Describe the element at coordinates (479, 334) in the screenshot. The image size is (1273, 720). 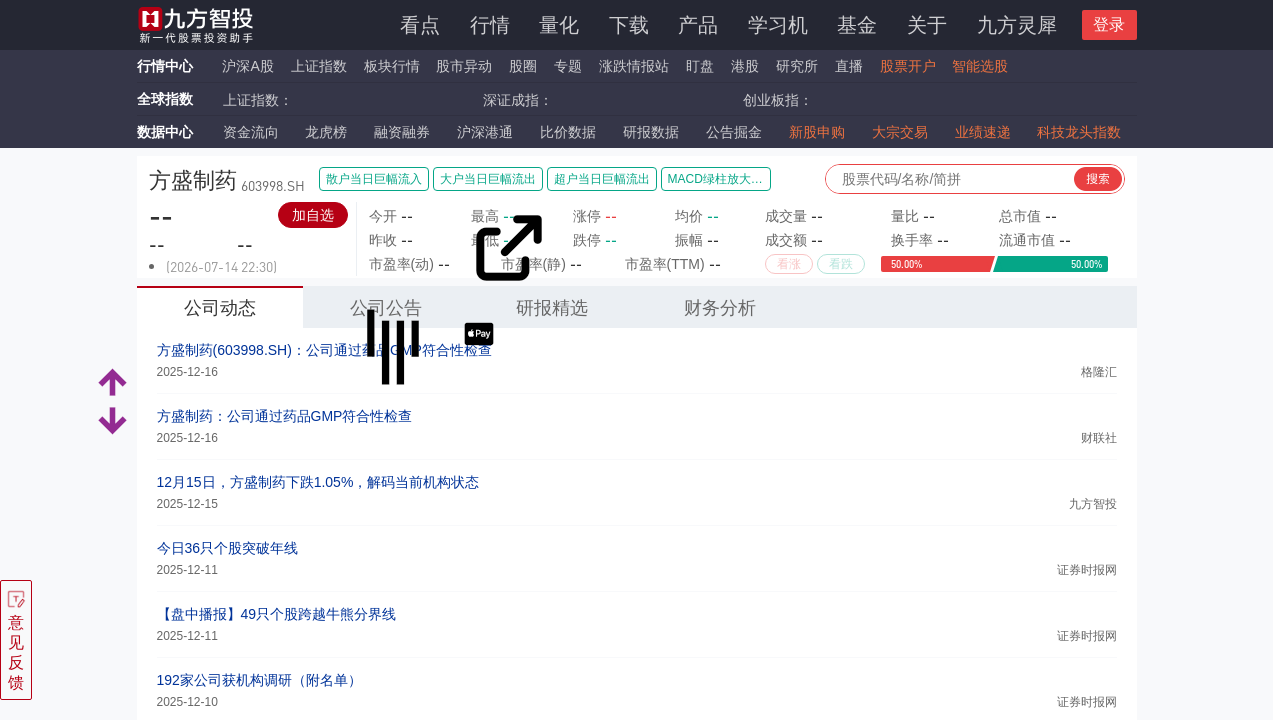
I see `pay with Apple Pay` at that location.